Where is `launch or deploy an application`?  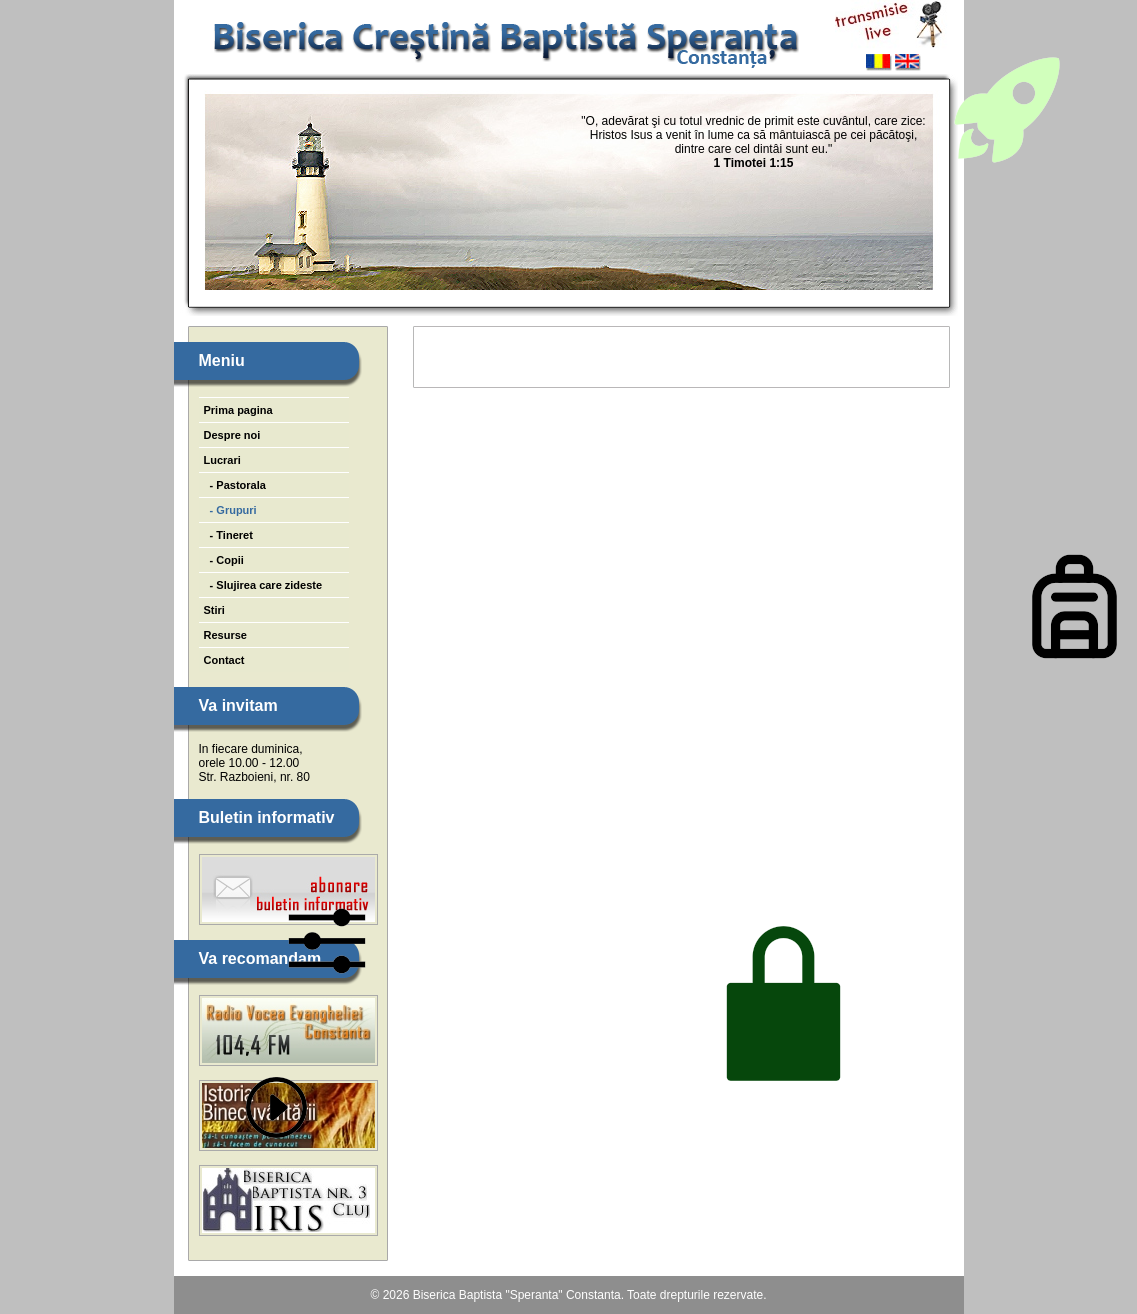 launch or deploy an application is located at coordinates (1007, 110).